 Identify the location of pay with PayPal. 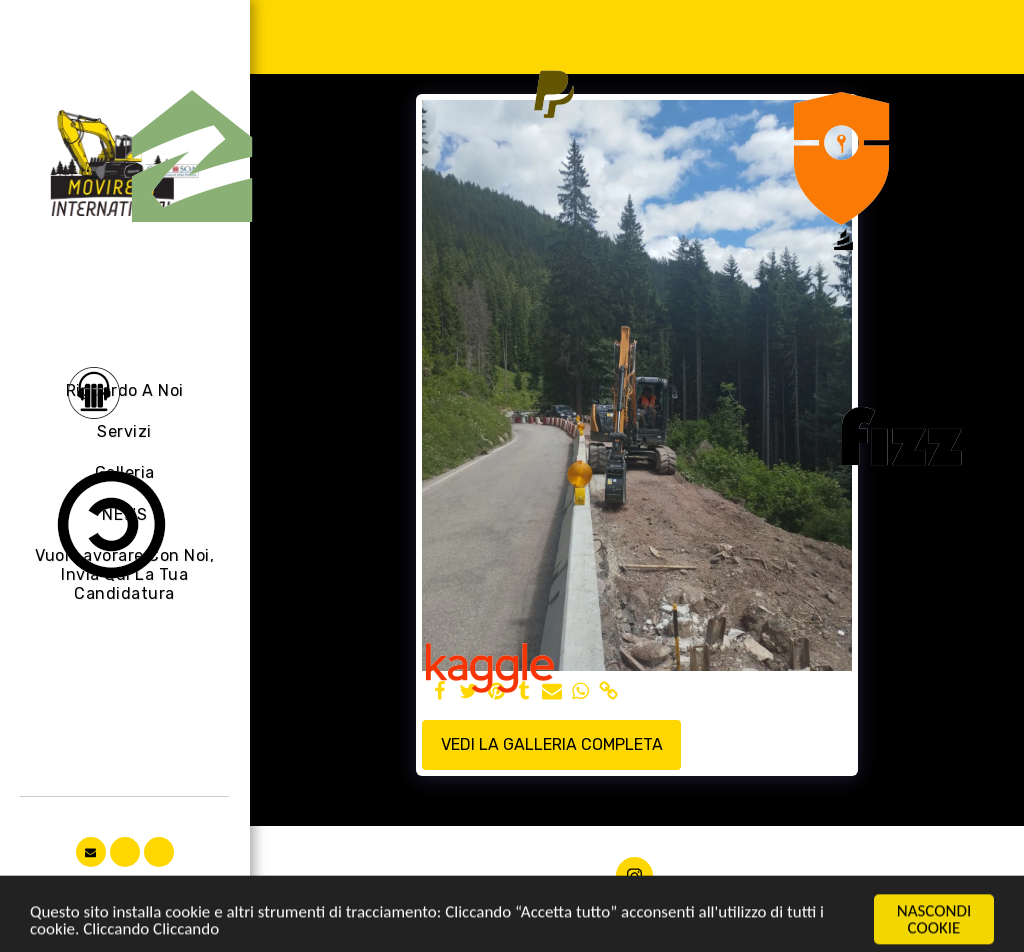
(554, 93).